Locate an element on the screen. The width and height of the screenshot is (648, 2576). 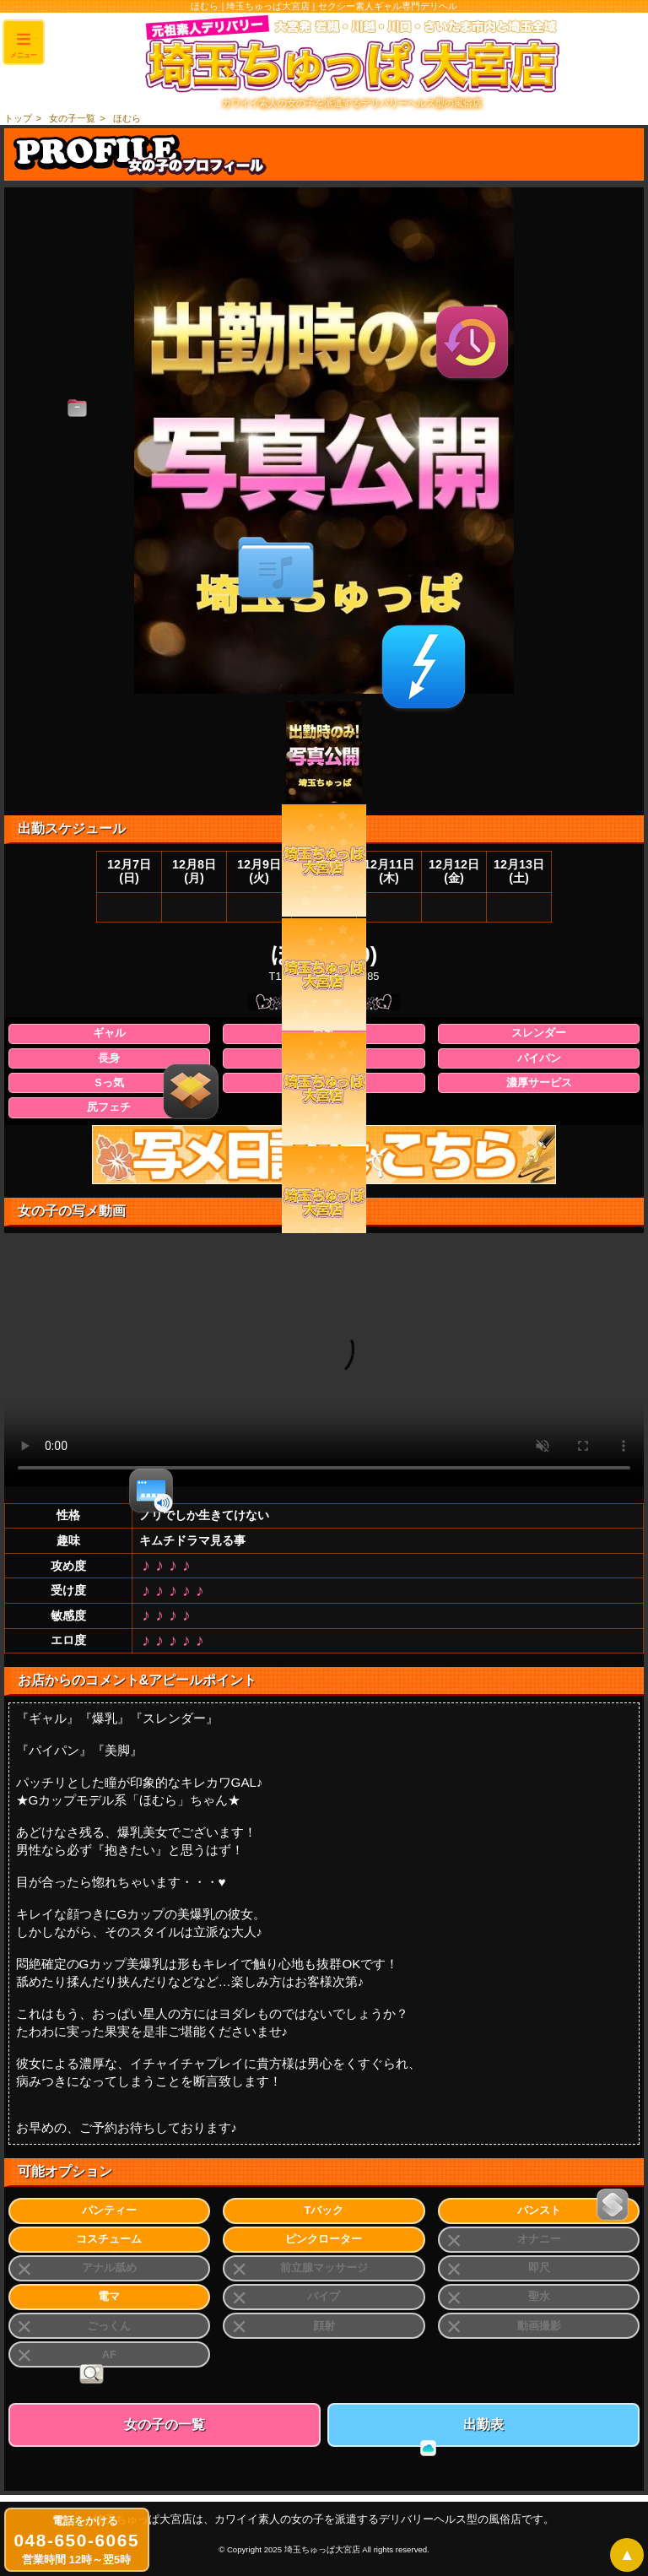
open thunderbolt device preferences is located at coordinates (424, 667).